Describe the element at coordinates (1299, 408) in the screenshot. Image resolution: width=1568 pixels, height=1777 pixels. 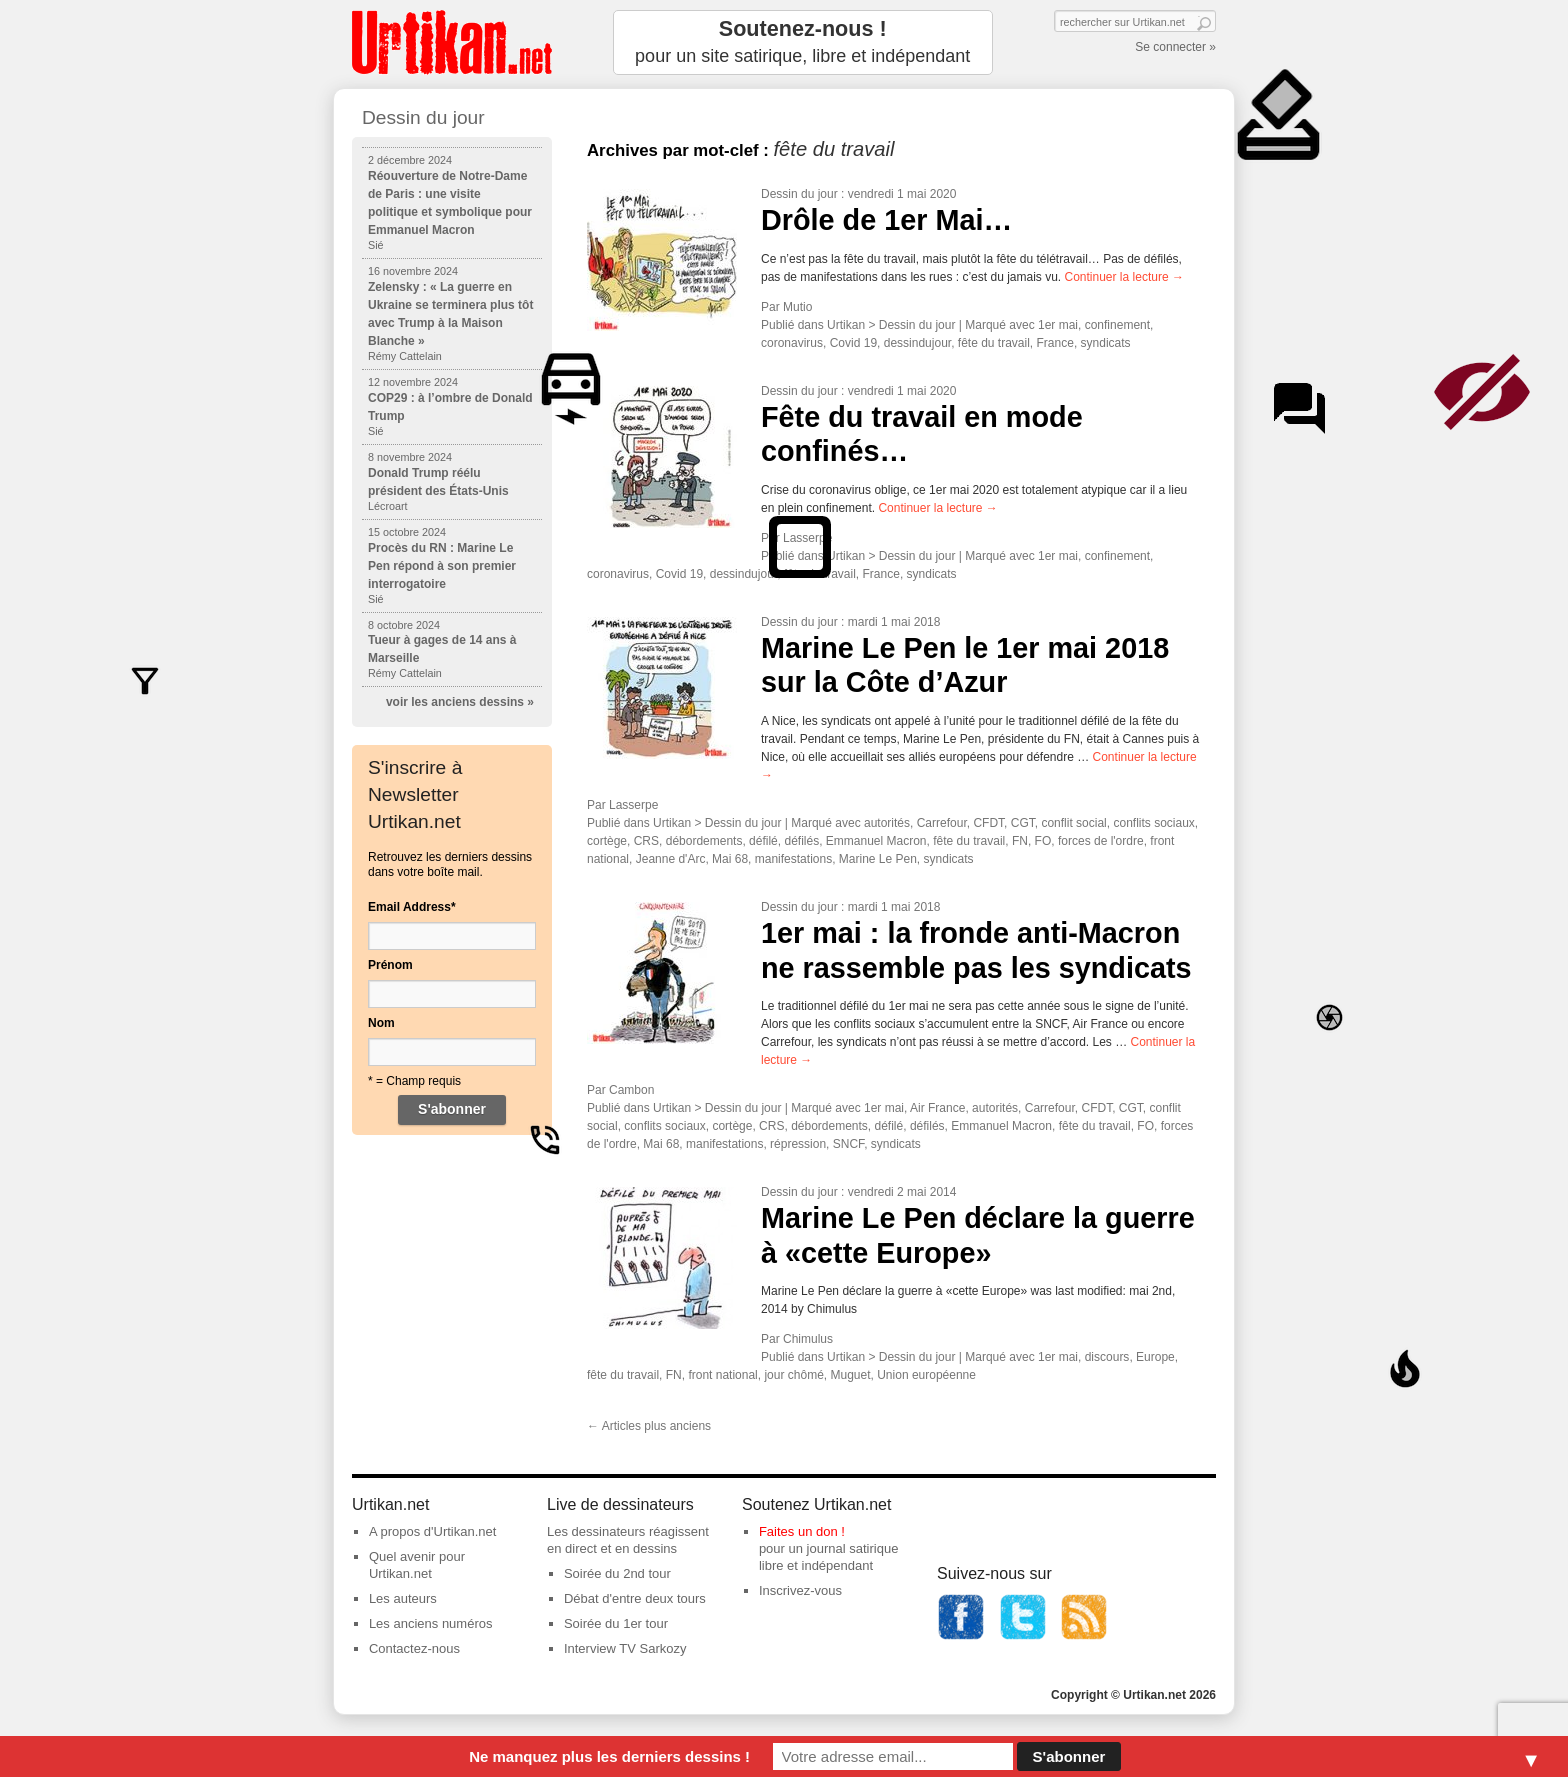
I see `open discussion forum or group chat` at that location.